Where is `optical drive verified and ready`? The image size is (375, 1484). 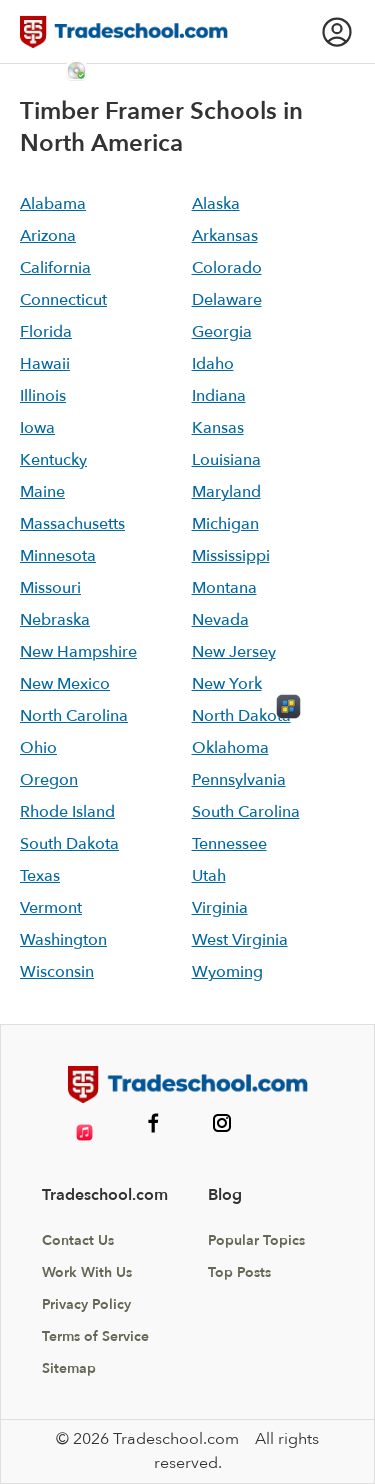 optical drive verified and ready is located at coordinates (76, 70).